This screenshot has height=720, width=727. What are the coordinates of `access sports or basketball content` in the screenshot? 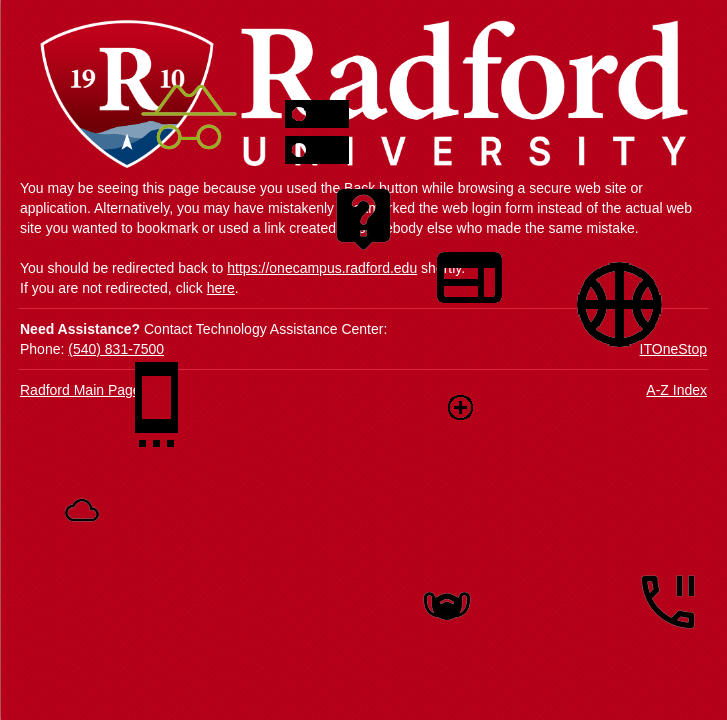 It's located at (619, 304).